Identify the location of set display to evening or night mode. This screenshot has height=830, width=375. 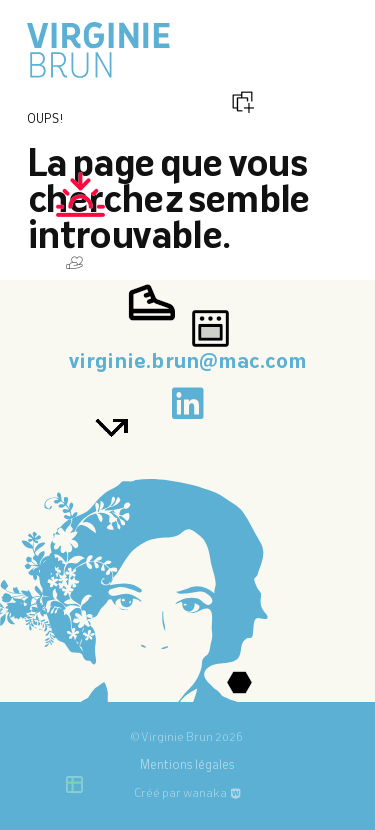
(80, 194).